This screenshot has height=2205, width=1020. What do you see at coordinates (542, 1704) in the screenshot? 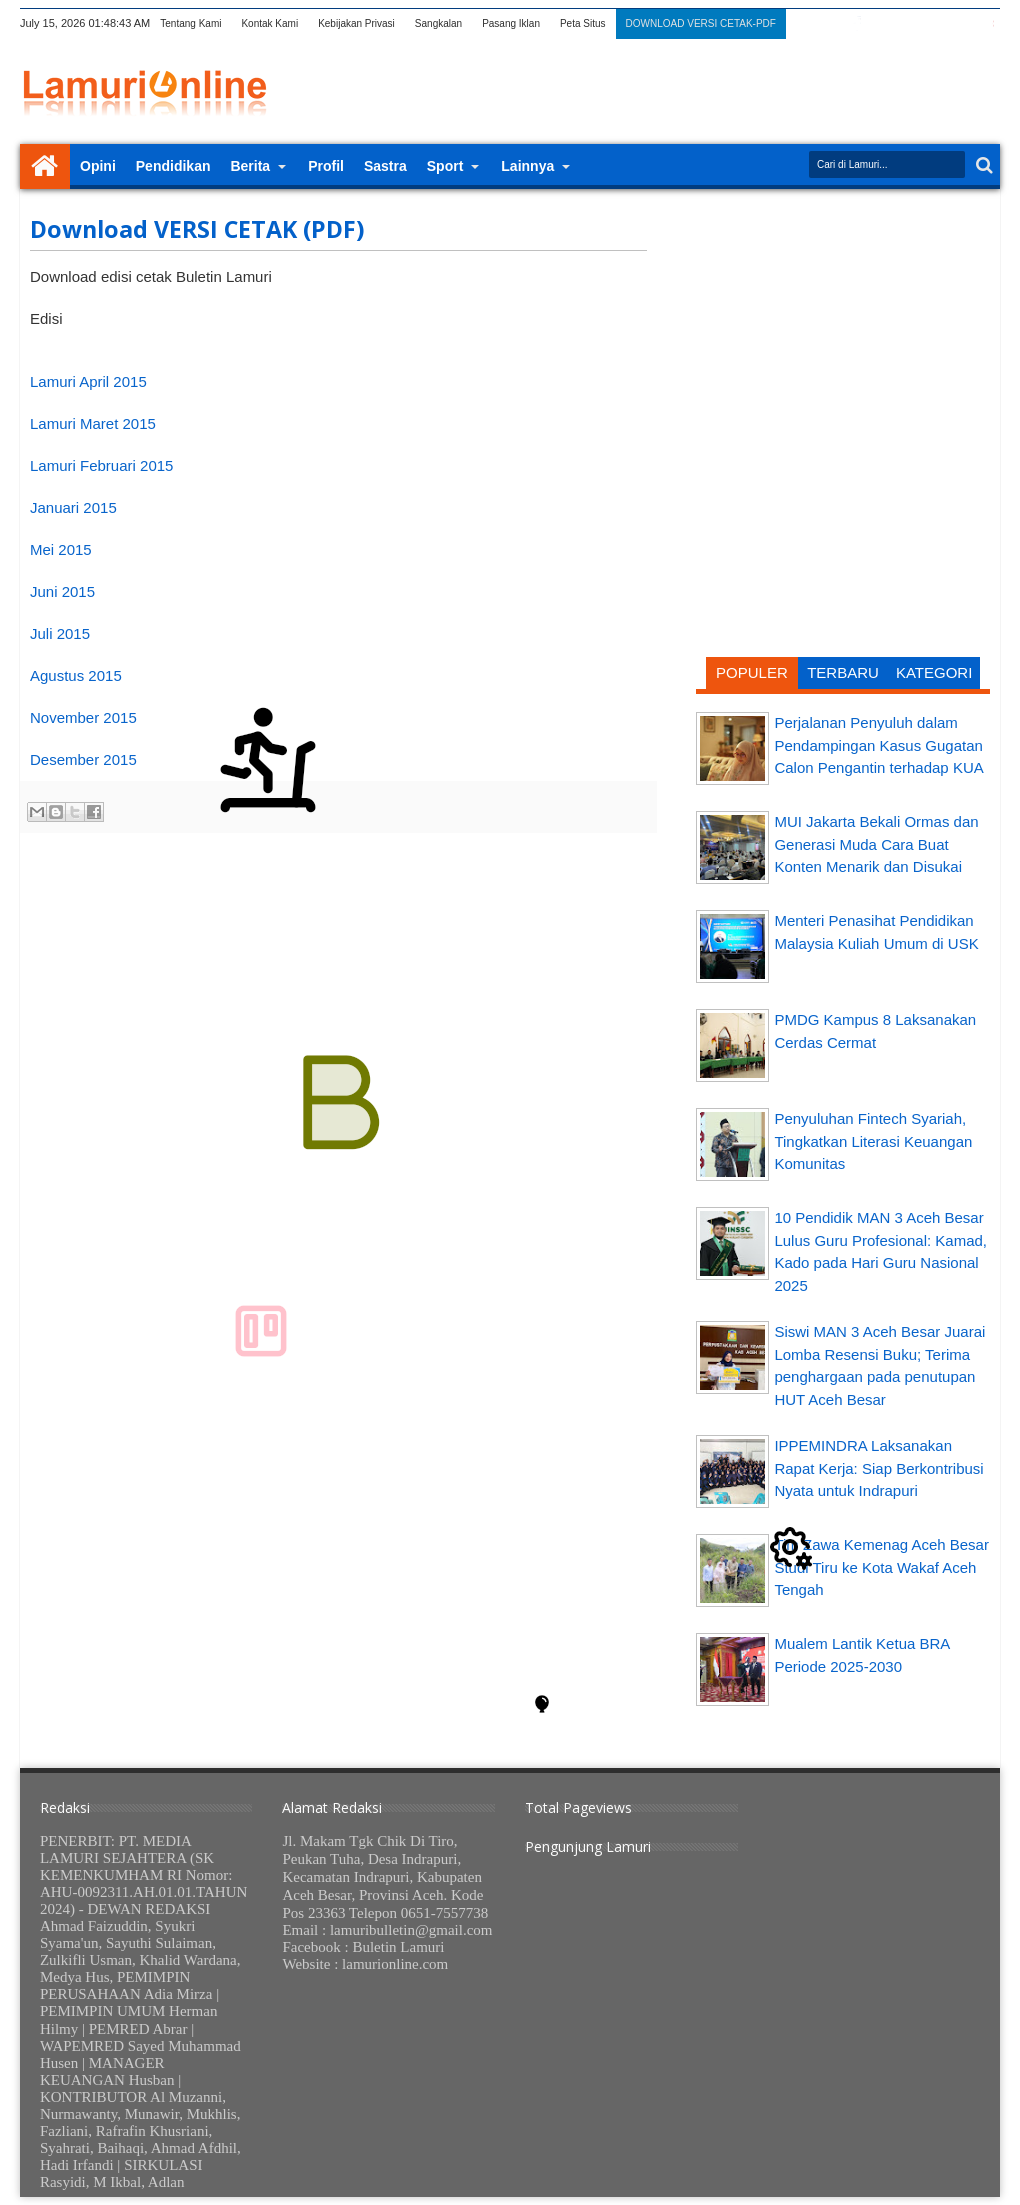
I see `view celebration or birthday events` at bounding box center [542, 1704].